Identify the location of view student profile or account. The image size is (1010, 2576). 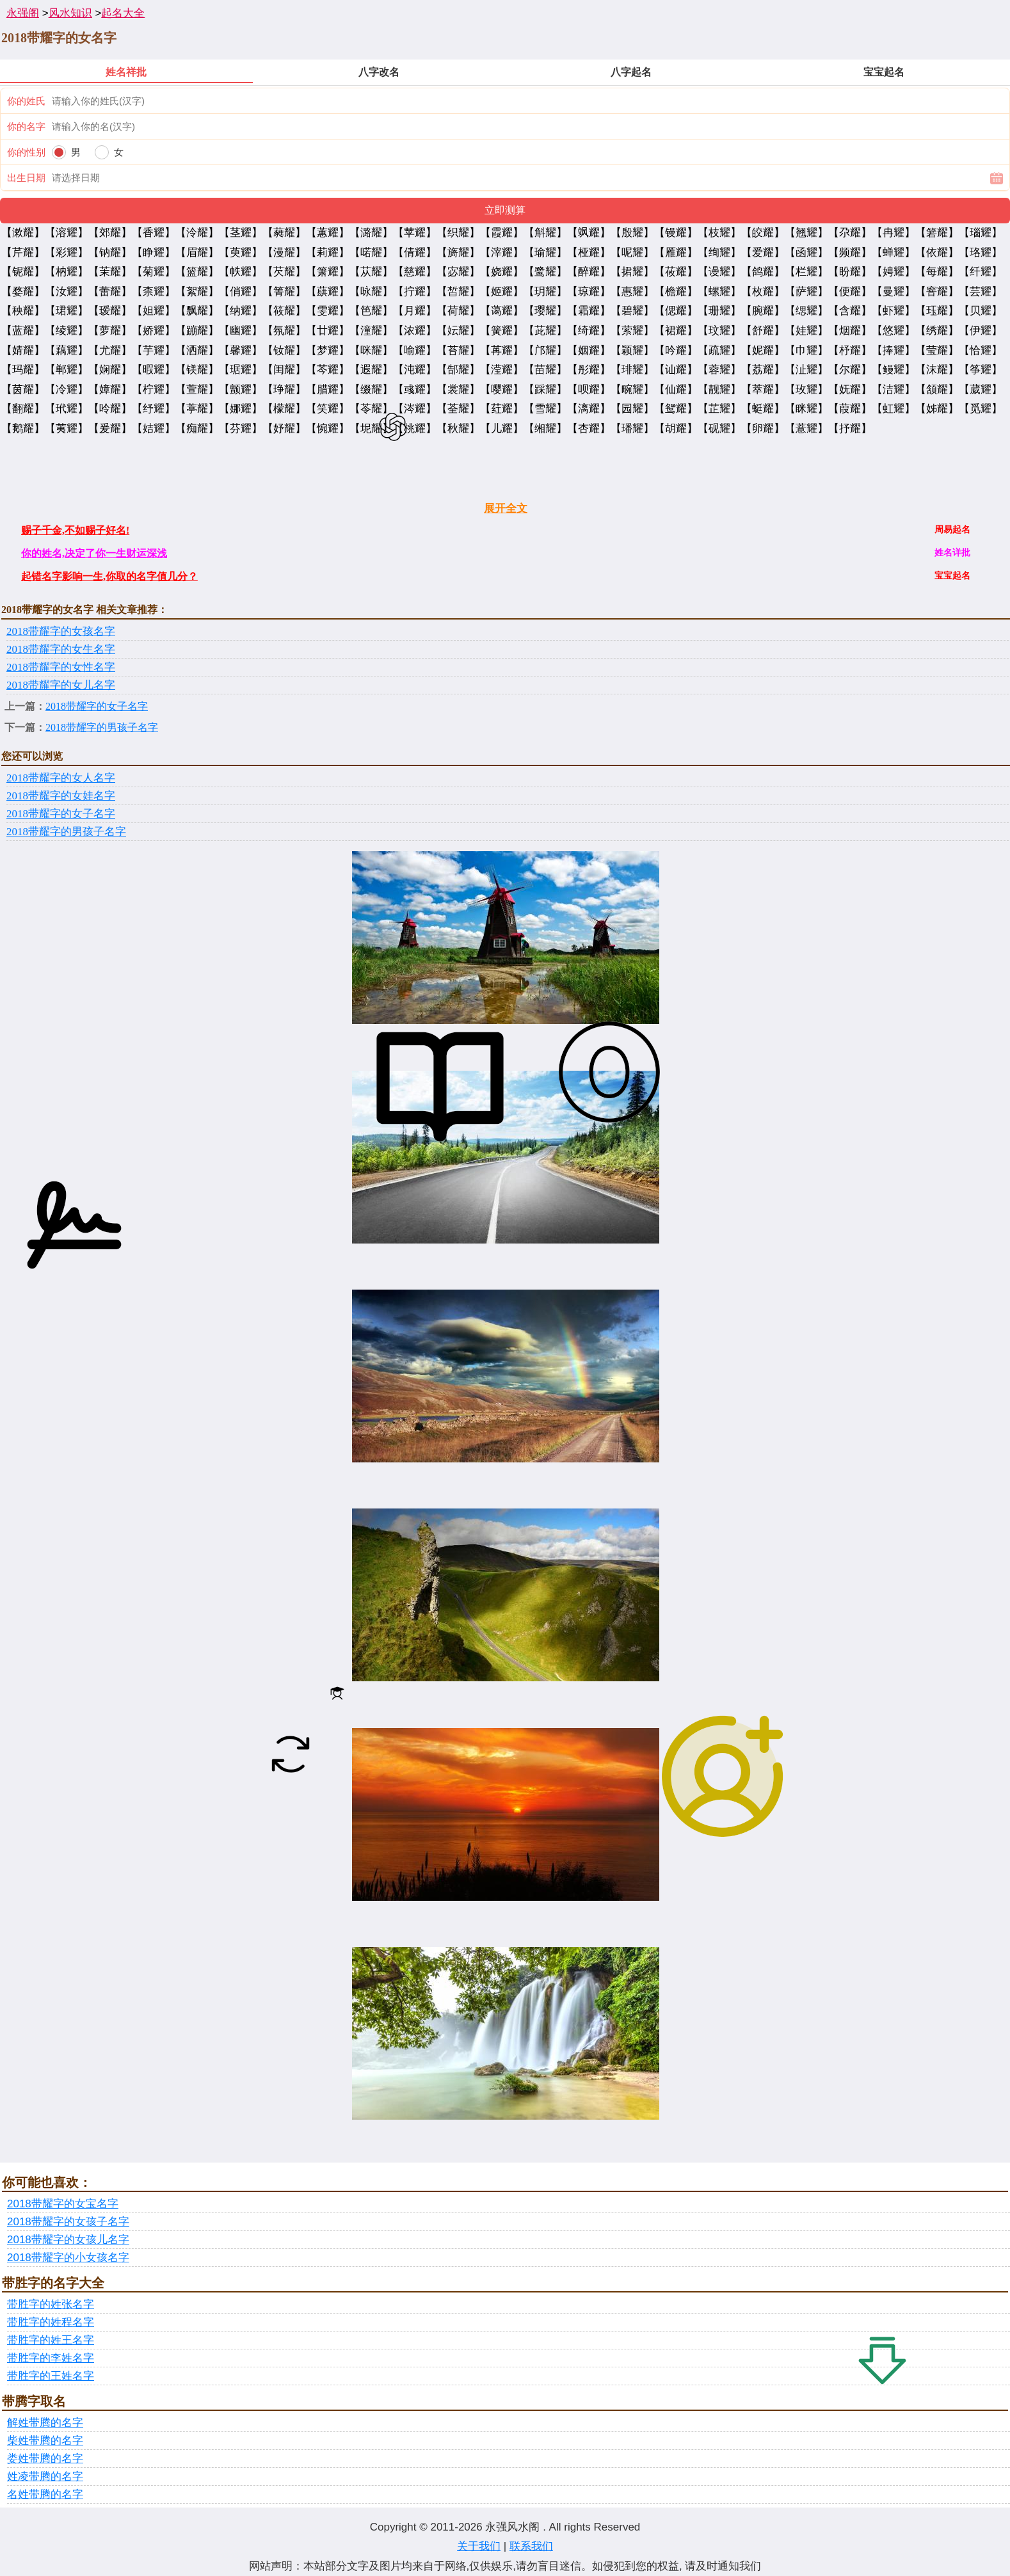
(337, 1693).